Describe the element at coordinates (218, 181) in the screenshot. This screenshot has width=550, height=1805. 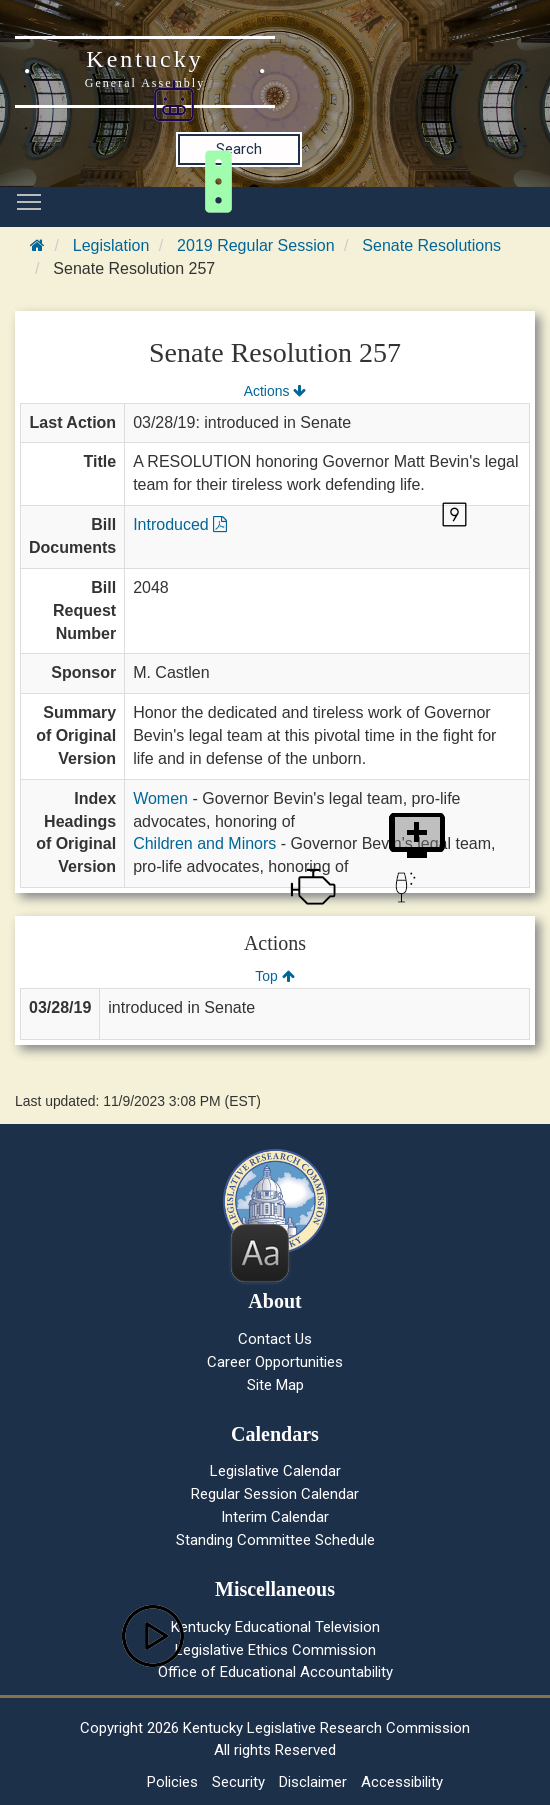
I see `open more options menu` at that location.